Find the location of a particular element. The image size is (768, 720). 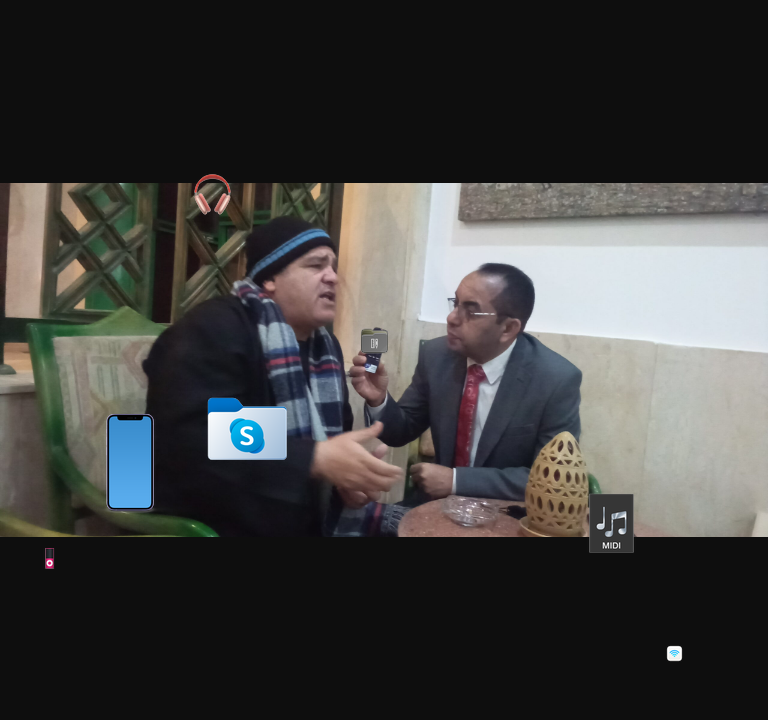

airpods max headphones in red is located at coordinates (212, 194).